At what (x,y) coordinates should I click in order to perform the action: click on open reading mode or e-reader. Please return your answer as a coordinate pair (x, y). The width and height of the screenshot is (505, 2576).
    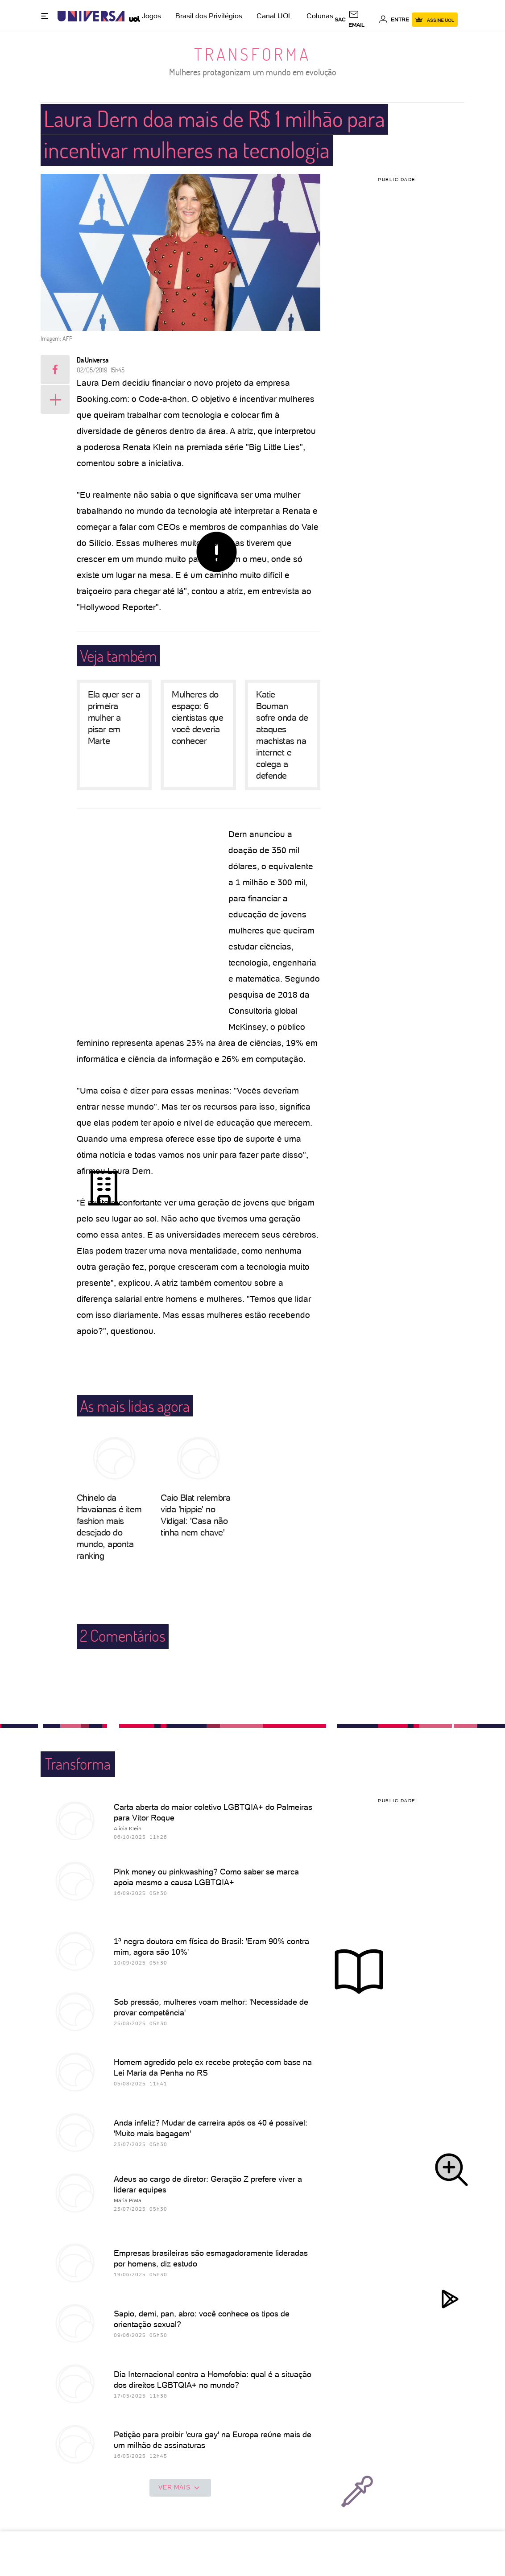
    Looking at the image, I should click on (359, 1971).